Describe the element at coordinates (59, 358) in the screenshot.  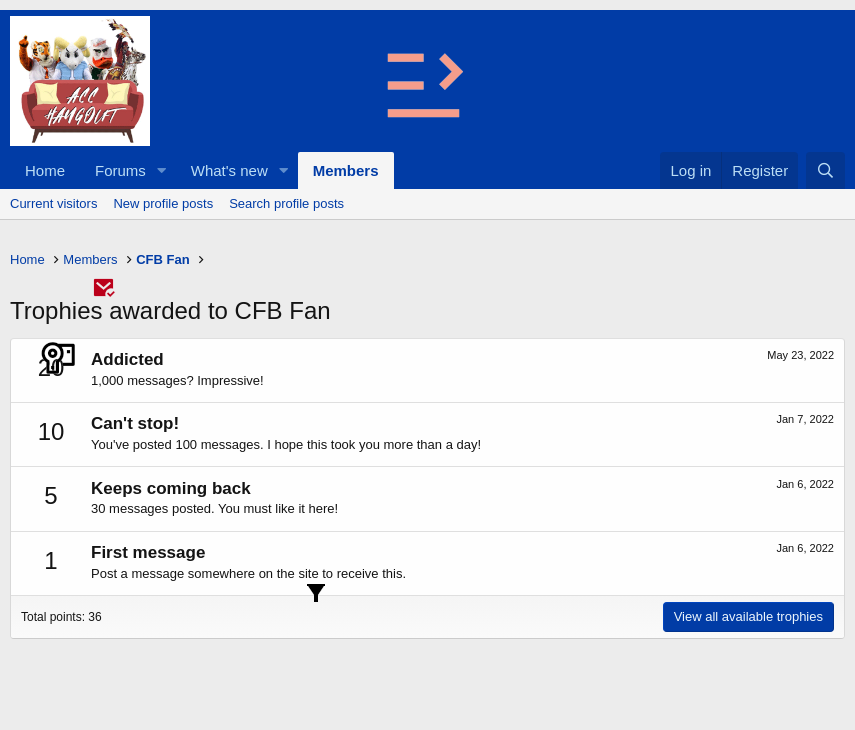
I see `DV camcorder or digital video camera` at that location.